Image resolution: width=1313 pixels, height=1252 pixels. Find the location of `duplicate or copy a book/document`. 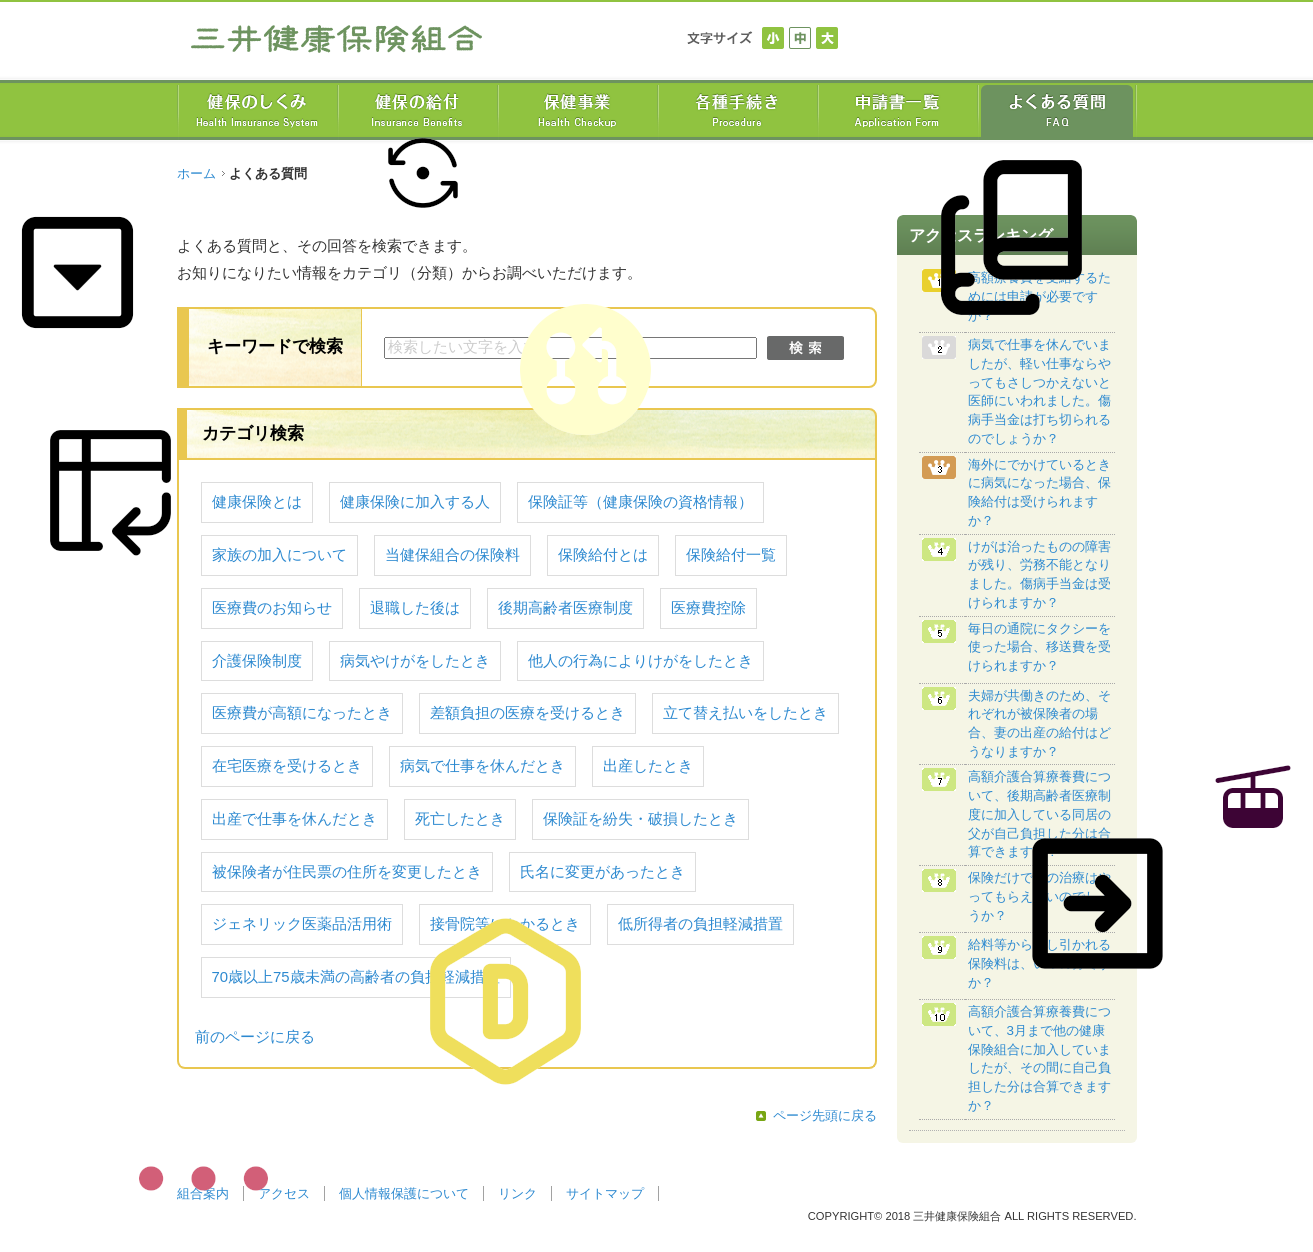

duplicate or copy a book/document is located at coordinates (1011, 237).